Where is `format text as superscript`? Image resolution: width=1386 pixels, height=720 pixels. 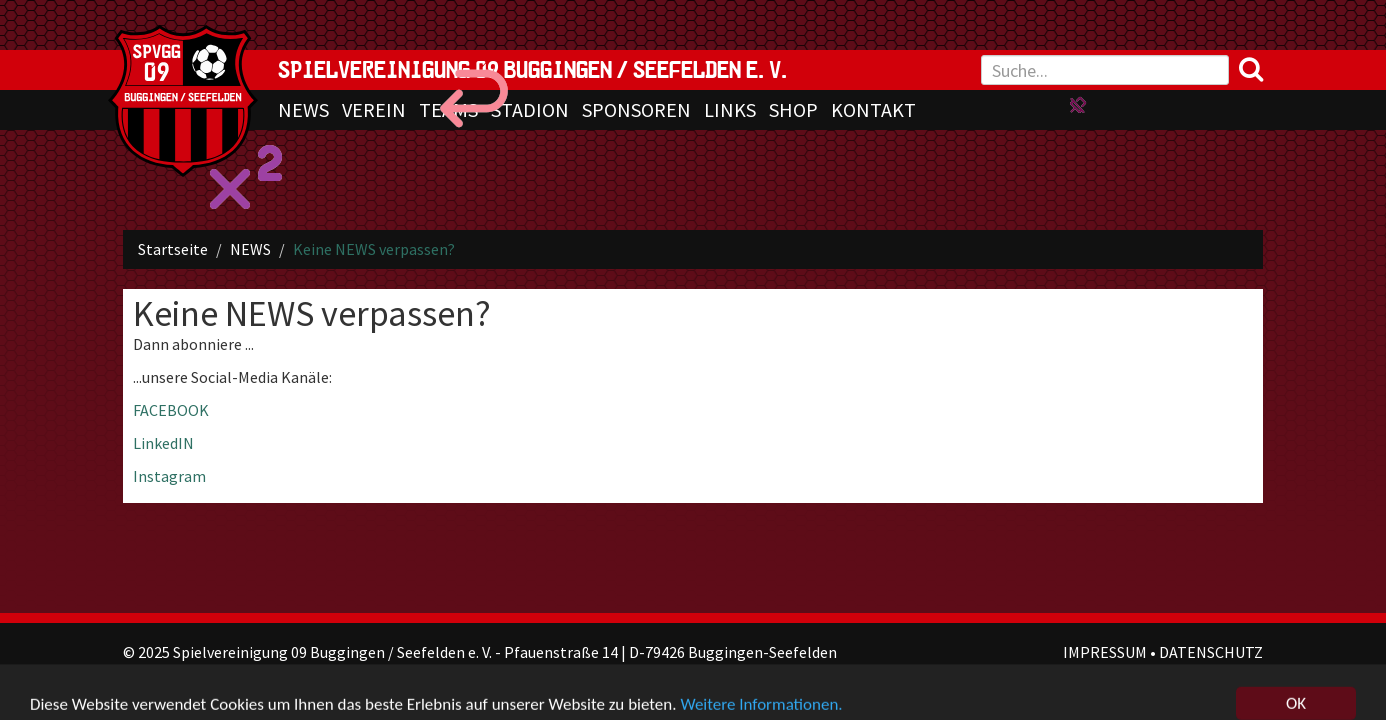 format text as superscript is located at coordinates (246, 177).